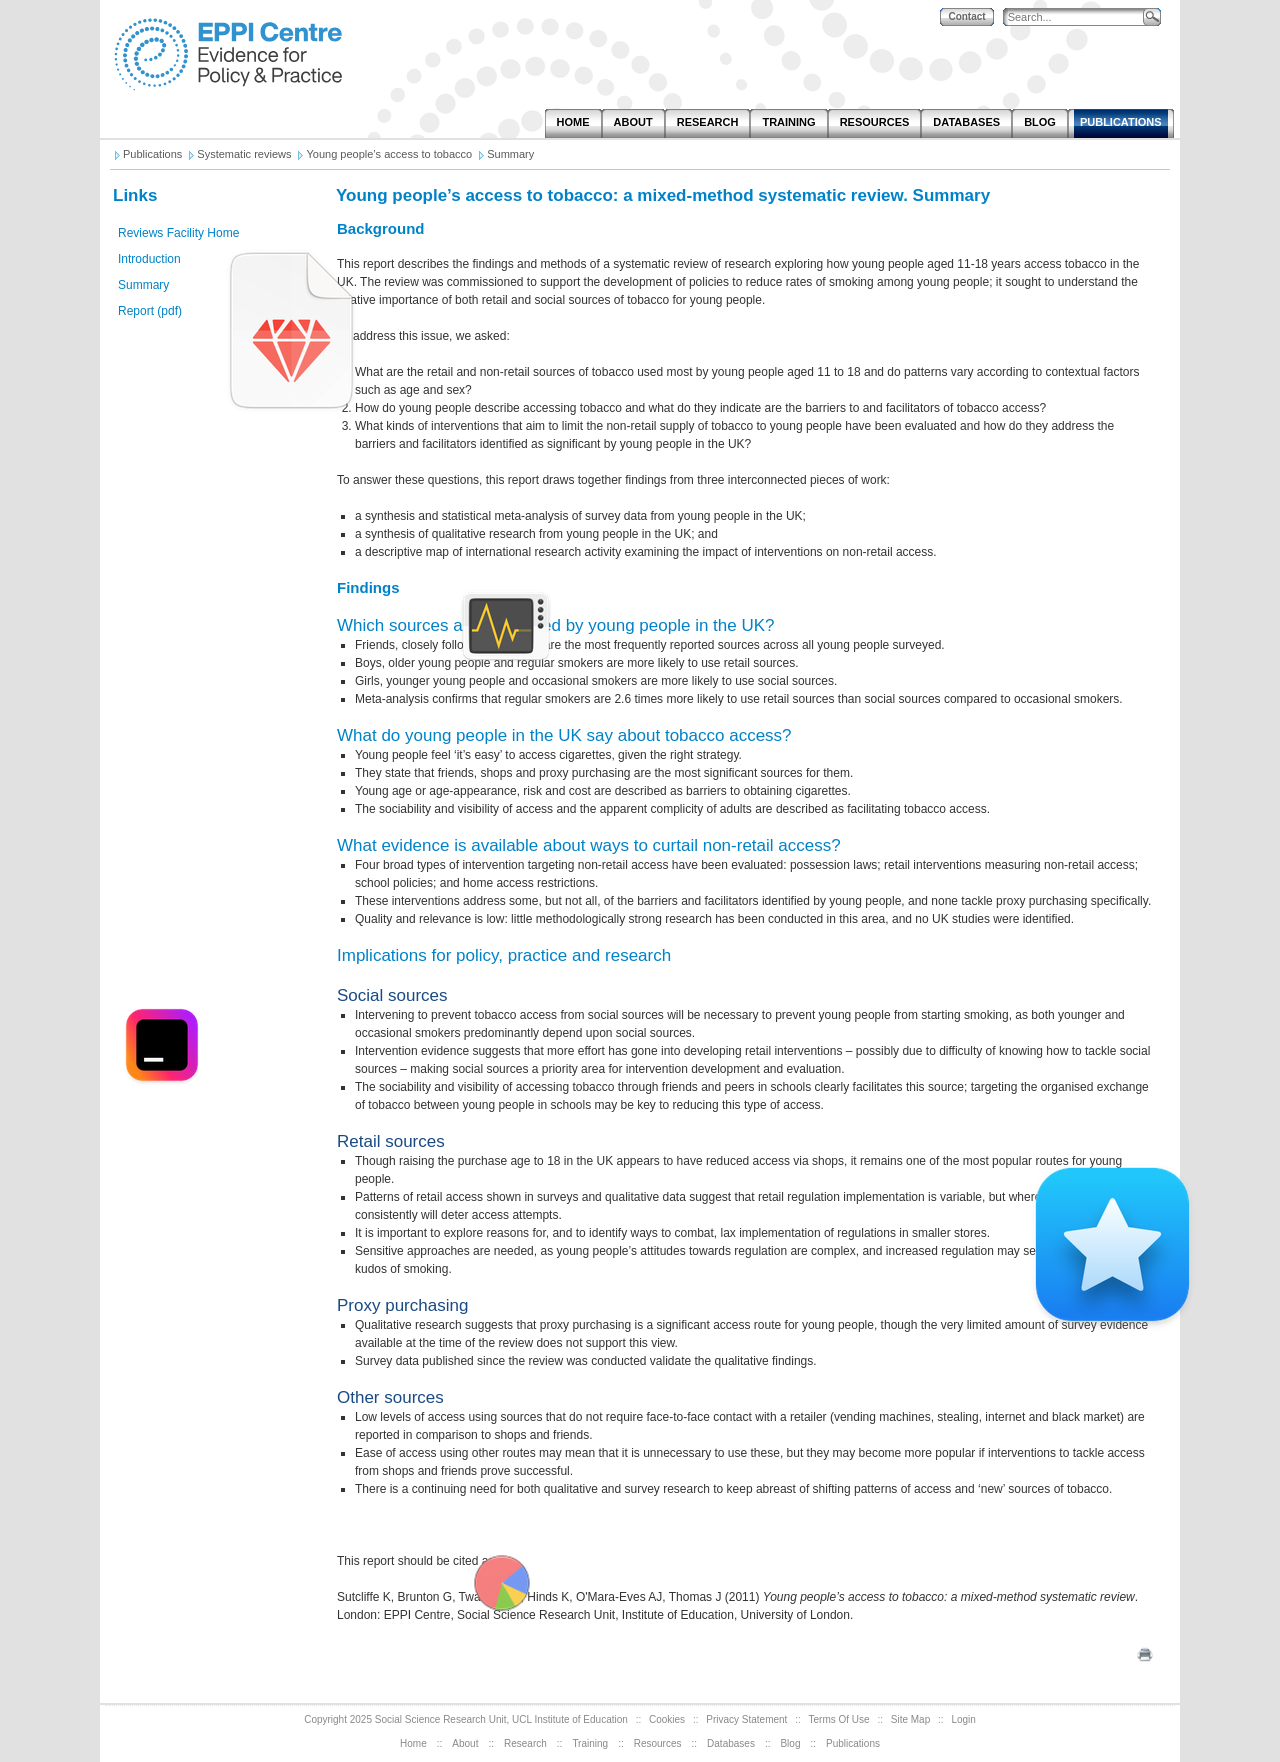 This screenshot has width=1280, height=1762. I want to click on open jetbrains toolbox to manage ides, so click(162, 1045).